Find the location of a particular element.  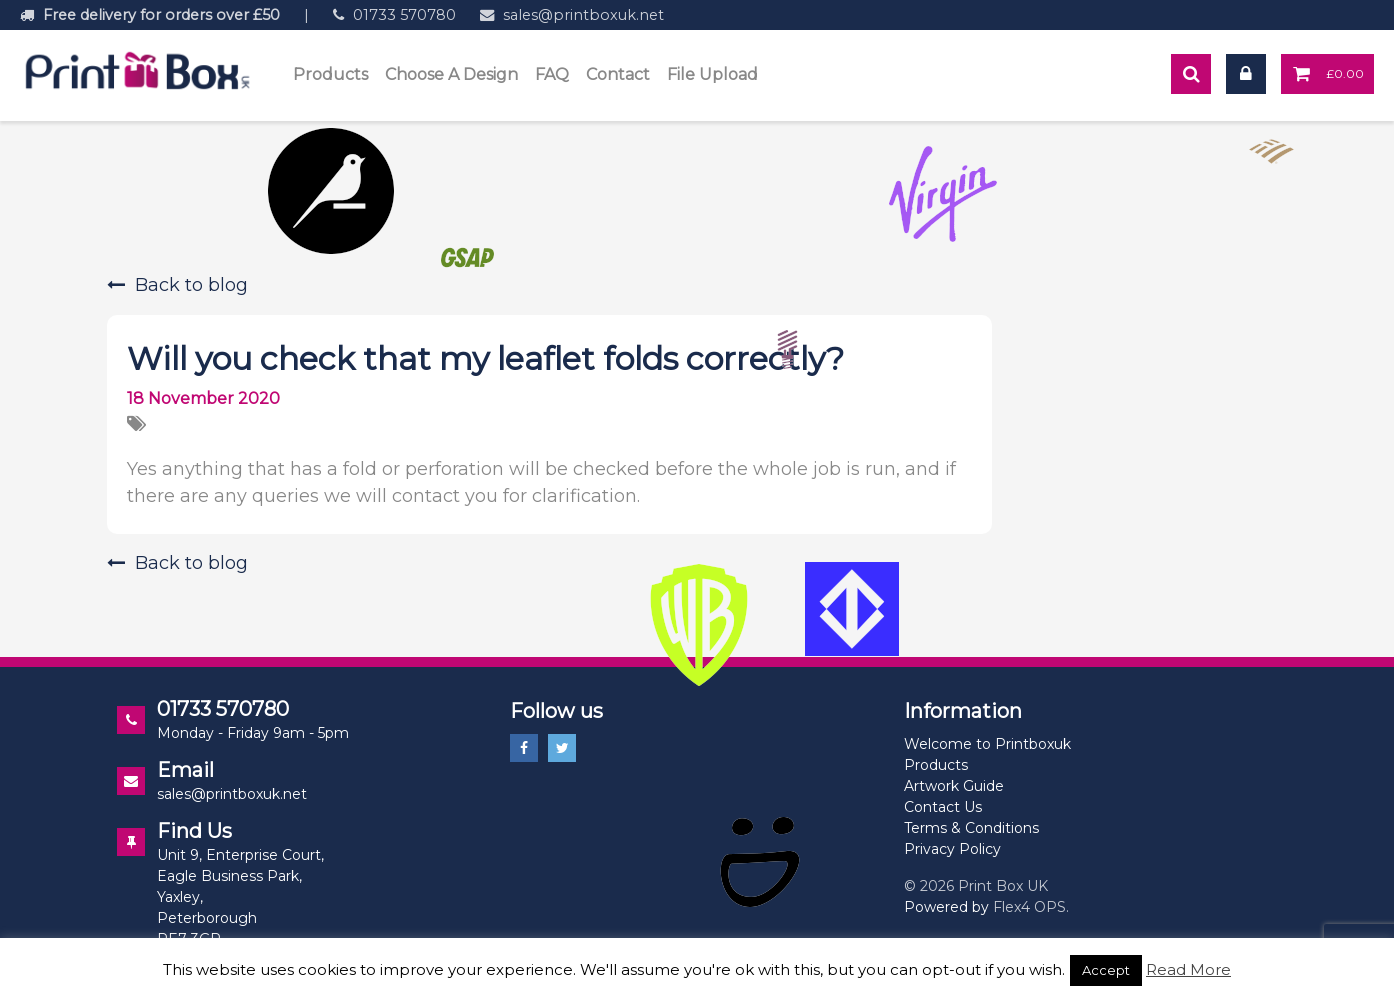

warner bros. official logo is located at coordinates (699, 625).